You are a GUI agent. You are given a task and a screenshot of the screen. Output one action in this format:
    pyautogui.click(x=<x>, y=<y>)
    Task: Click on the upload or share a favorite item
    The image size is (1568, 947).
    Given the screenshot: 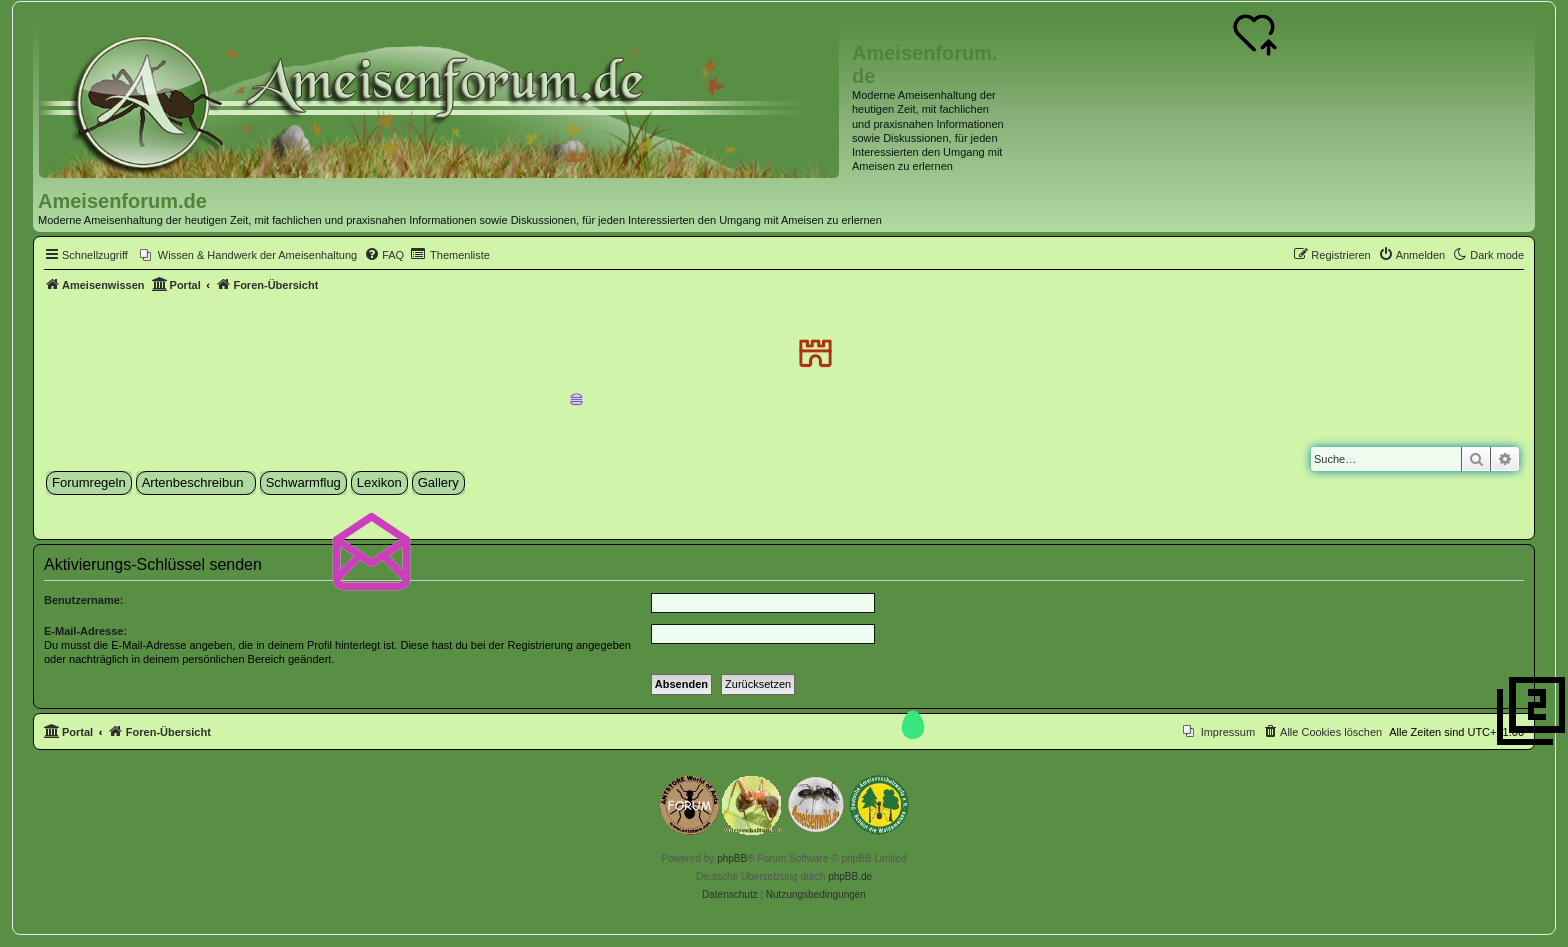 What is the action you would take?
    pyautogui.click(x=1254, y=33)
    